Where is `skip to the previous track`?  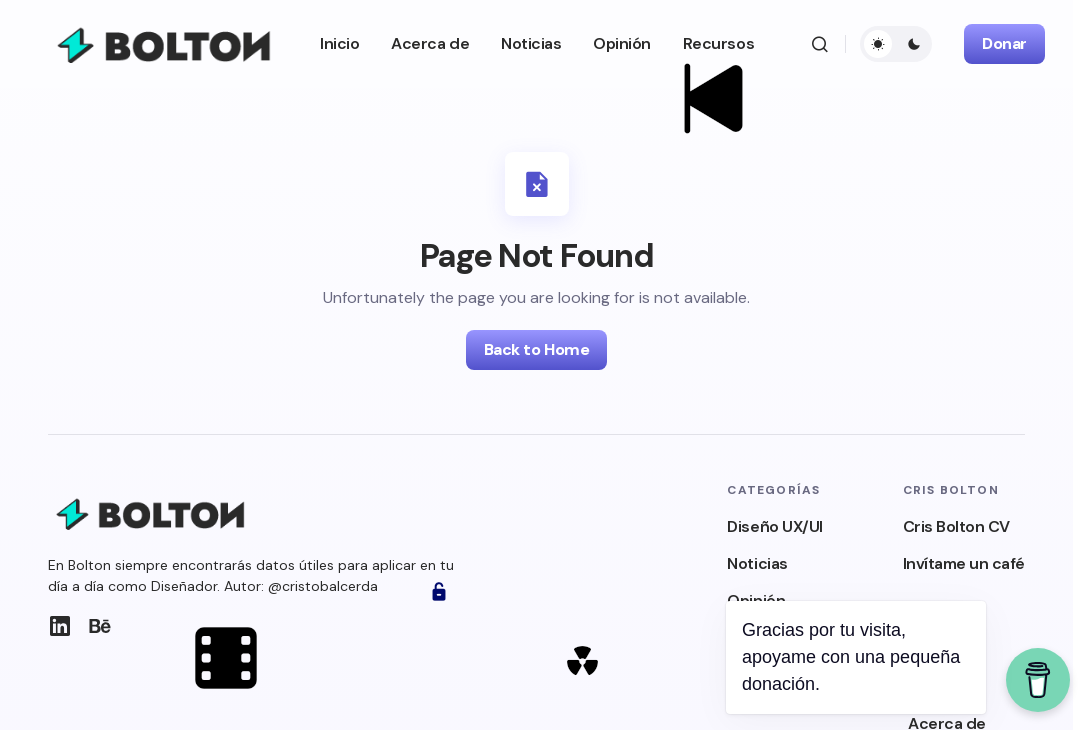
skip to the previous track is located at coordinates (713, 98).